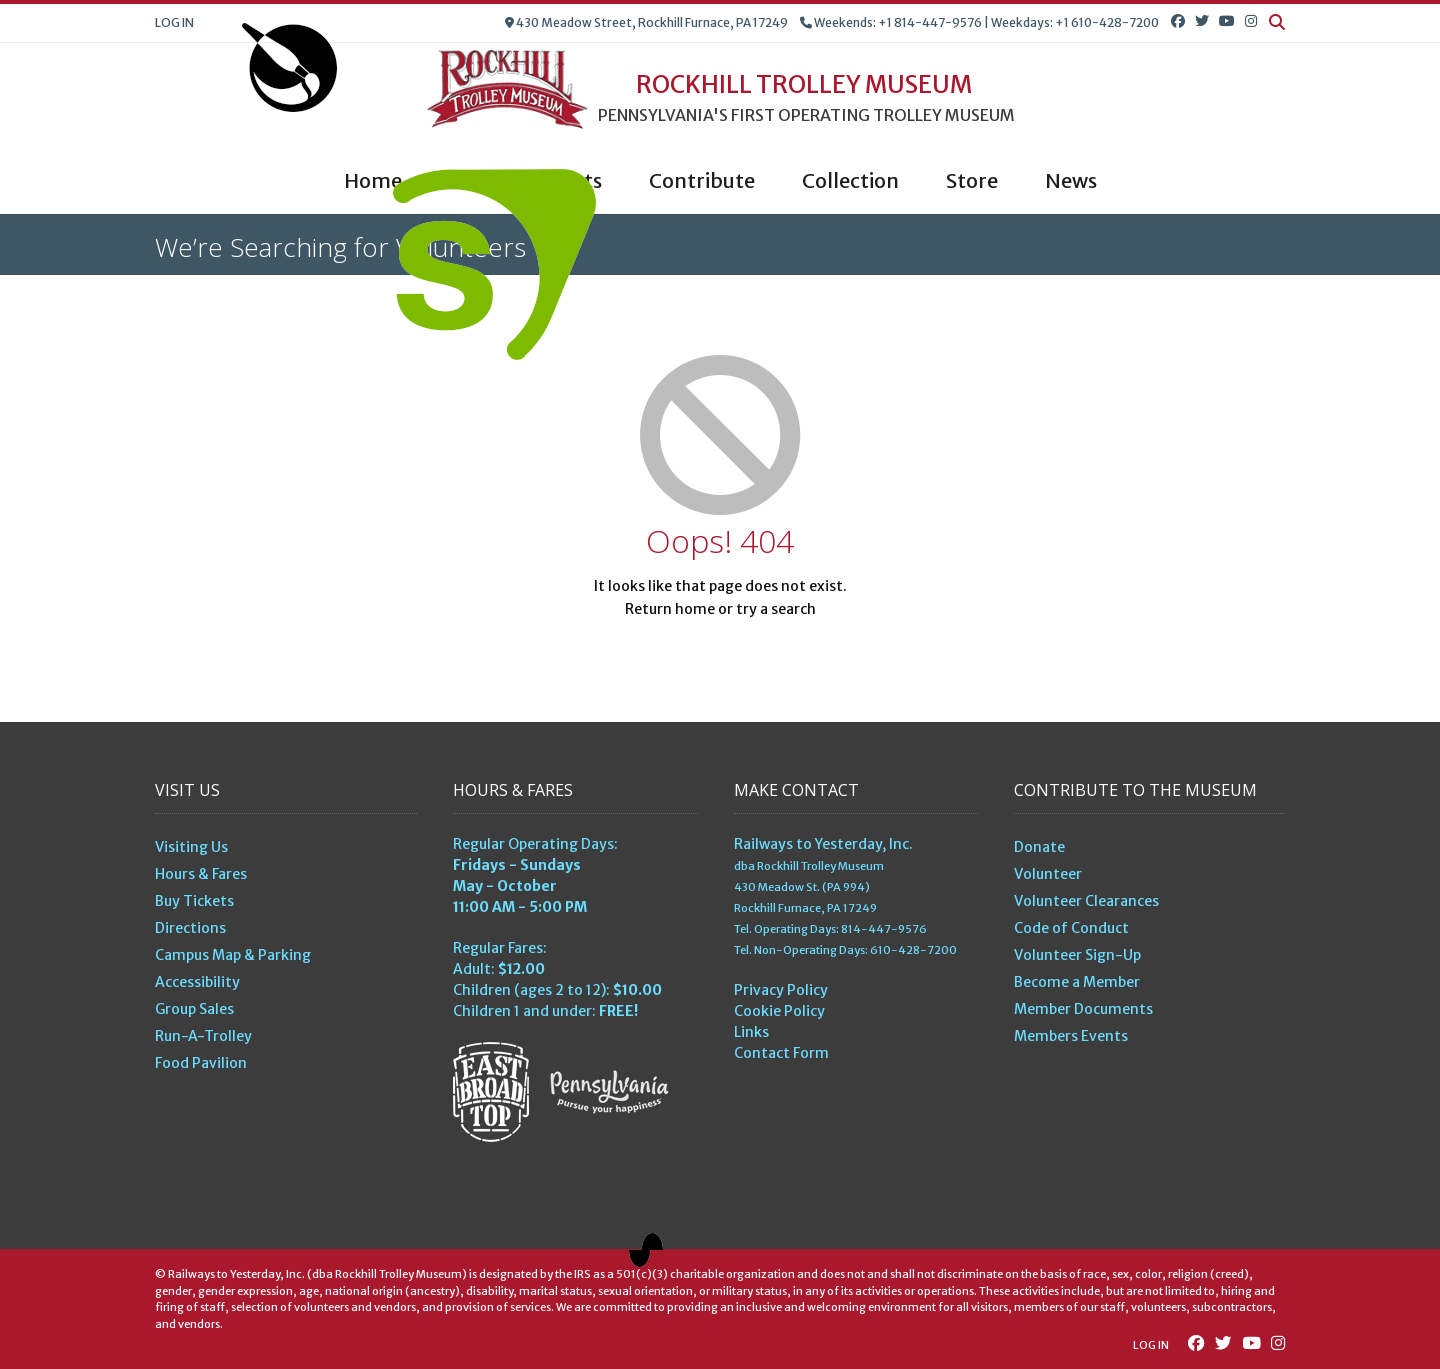 The width and height of the screenshot is (1440, 1369). What do you see at coordinates (494, 264) in the screenshot?
I see `source engine logo` at bounding box center [494, 264].